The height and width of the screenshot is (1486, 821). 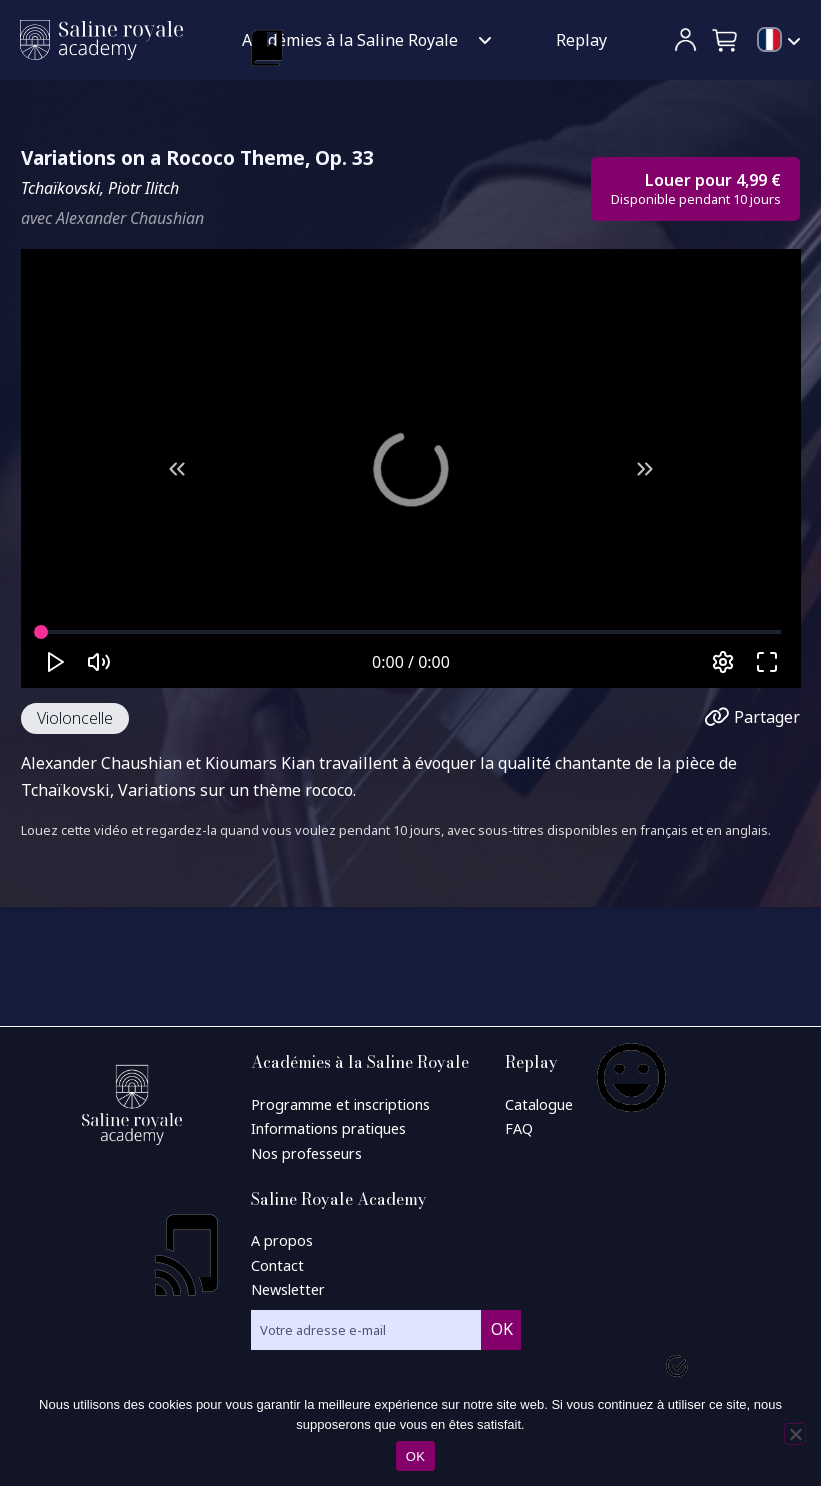 What do you see at coordinates (631, 1077) in the screenshot?
I see `tag people in a photo` at bounding box center [631, 1077].